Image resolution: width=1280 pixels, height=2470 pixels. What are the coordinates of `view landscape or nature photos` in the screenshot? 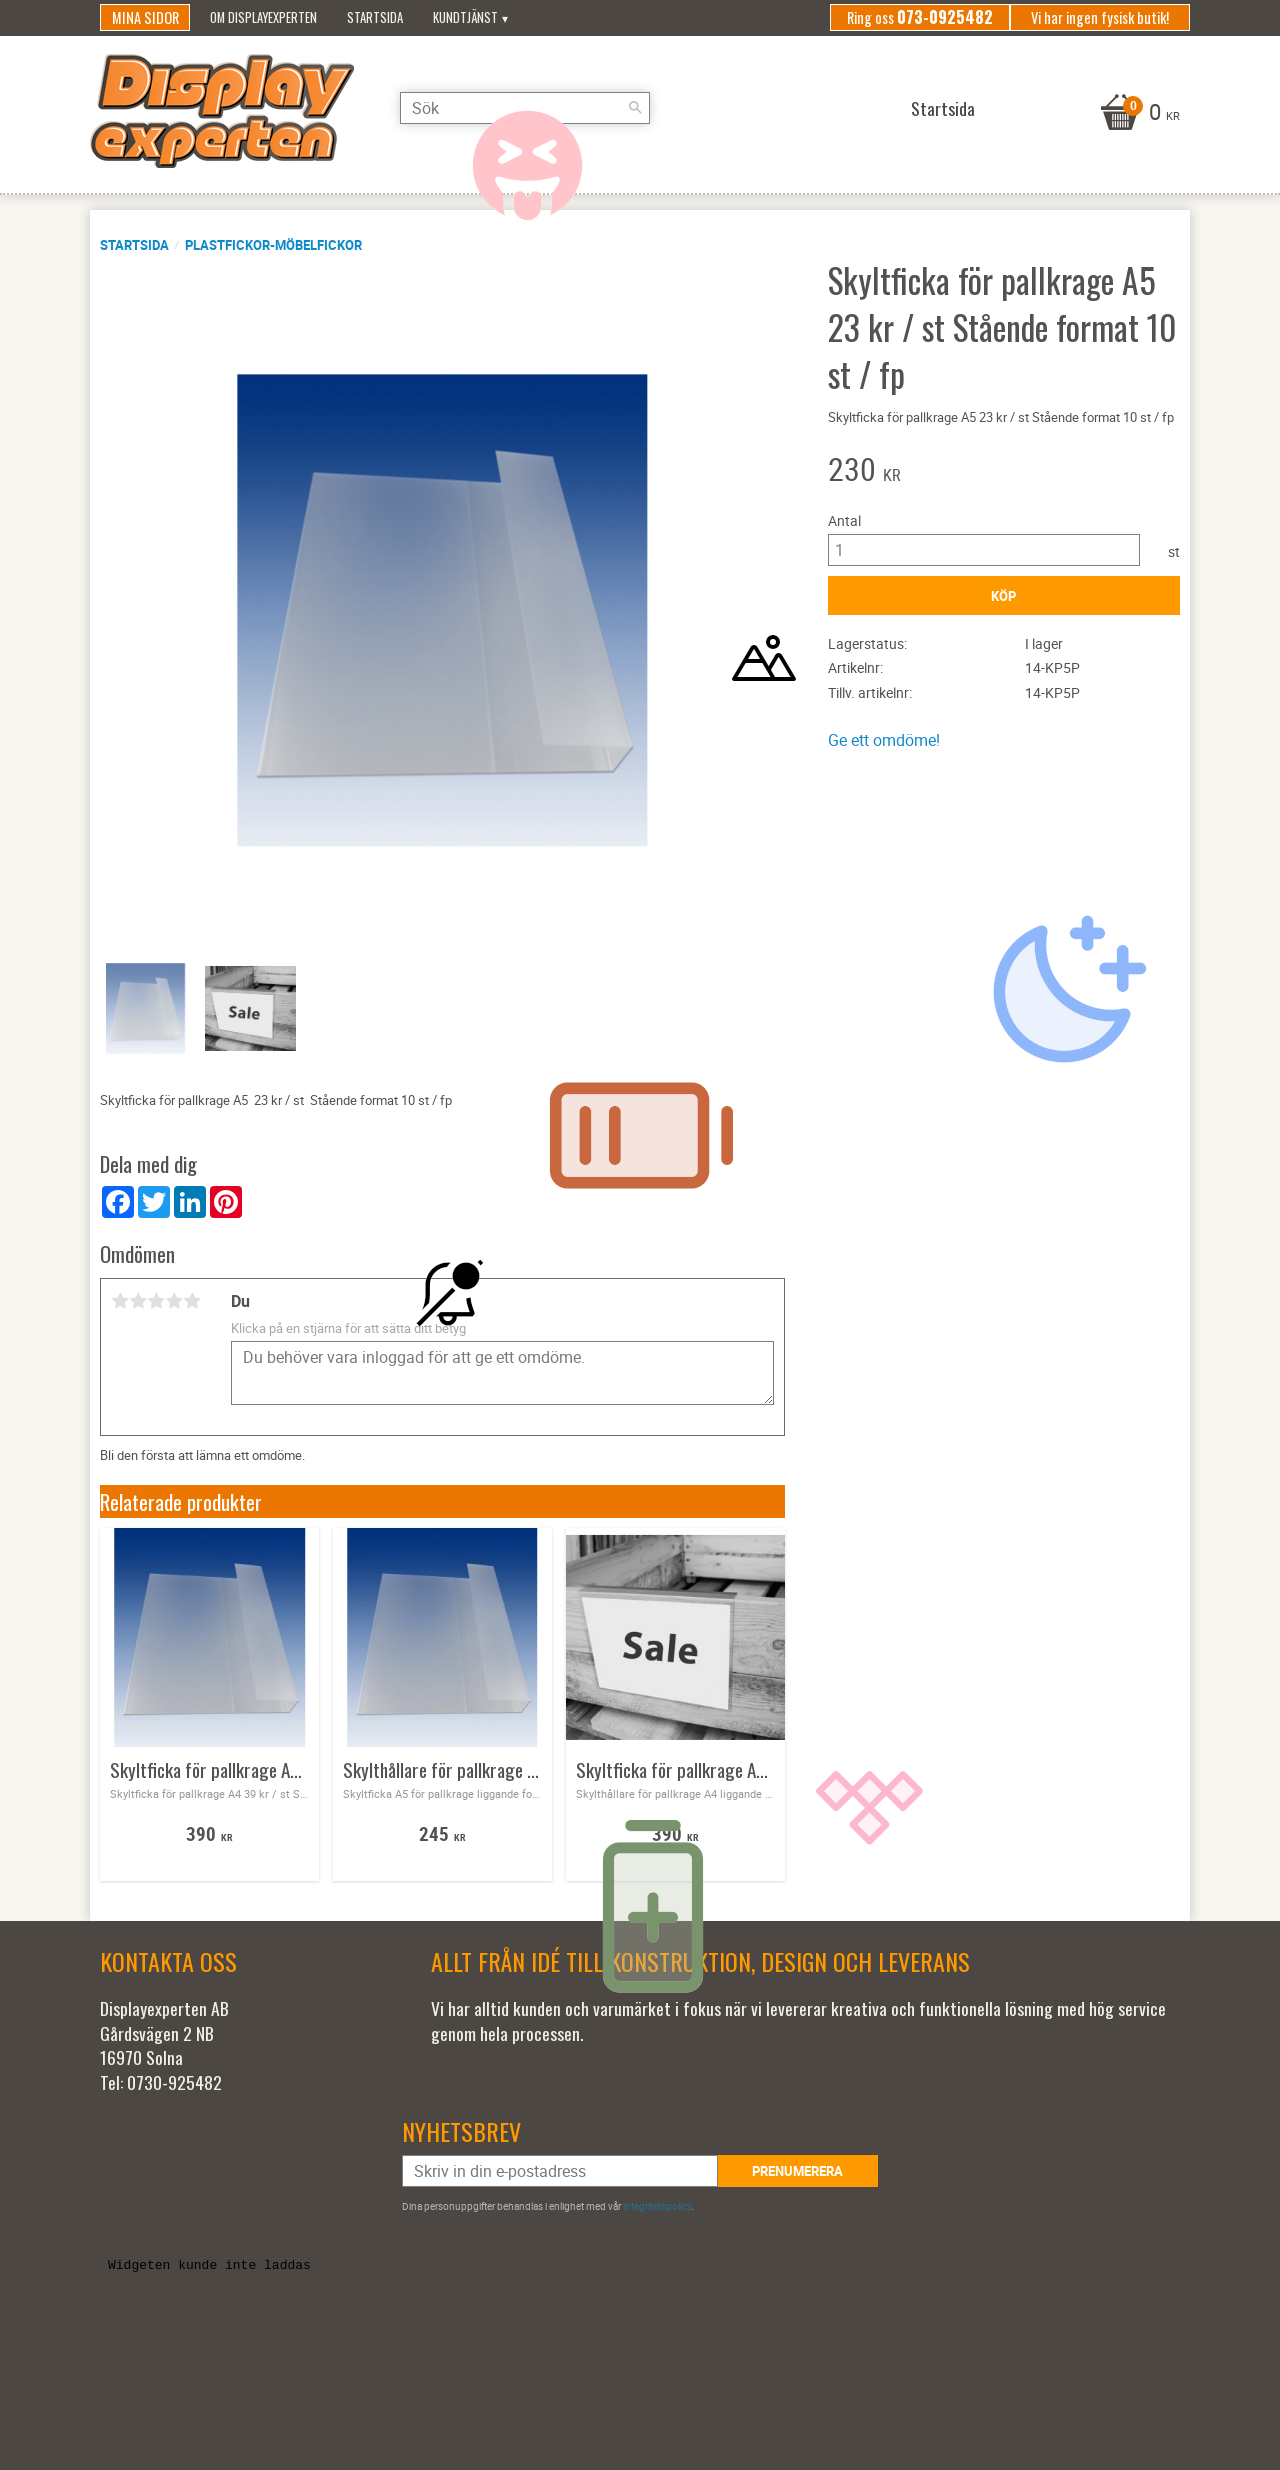 It's located at (764, 661).